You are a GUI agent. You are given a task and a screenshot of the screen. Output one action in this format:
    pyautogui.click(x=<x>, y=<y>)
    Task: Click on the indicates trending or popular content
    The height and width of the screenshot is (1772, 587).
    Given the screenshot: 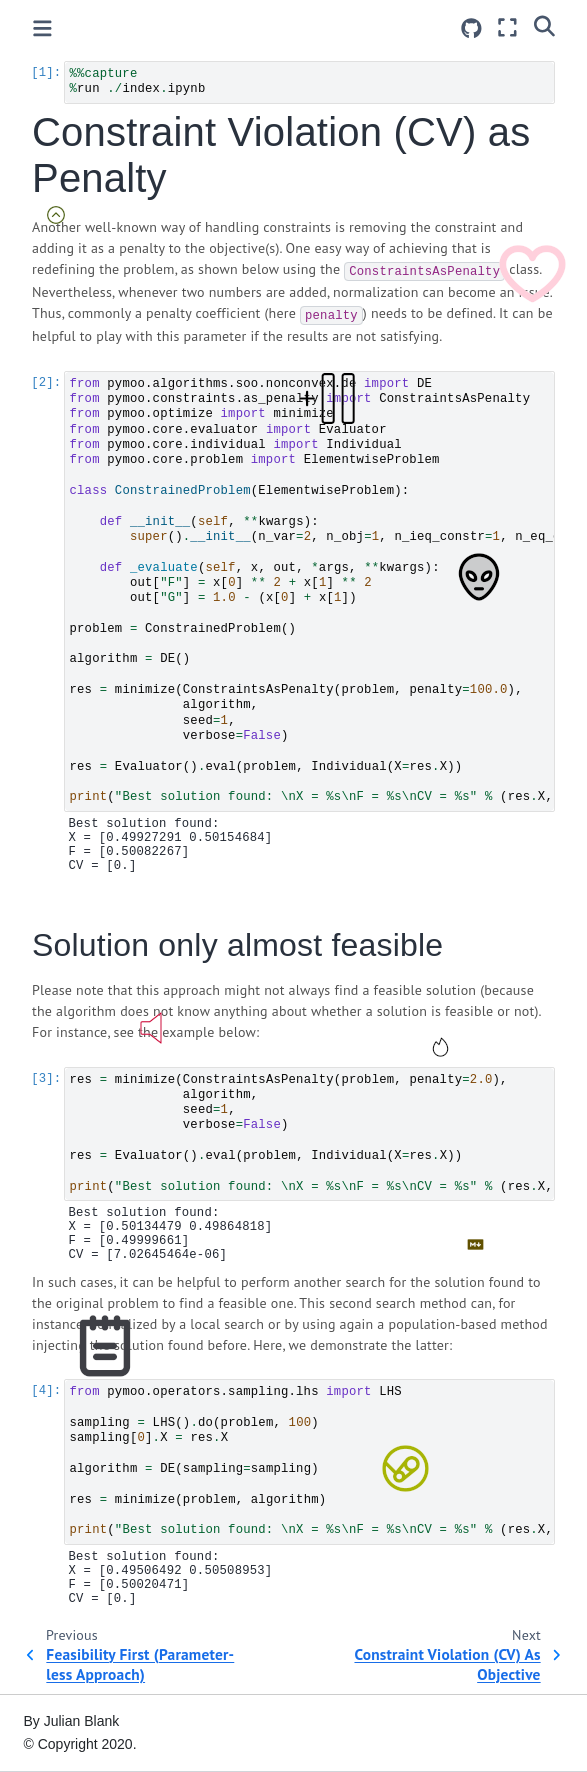 What is the action you would take?
    pyautogui.click(x=440, y=1047)
    